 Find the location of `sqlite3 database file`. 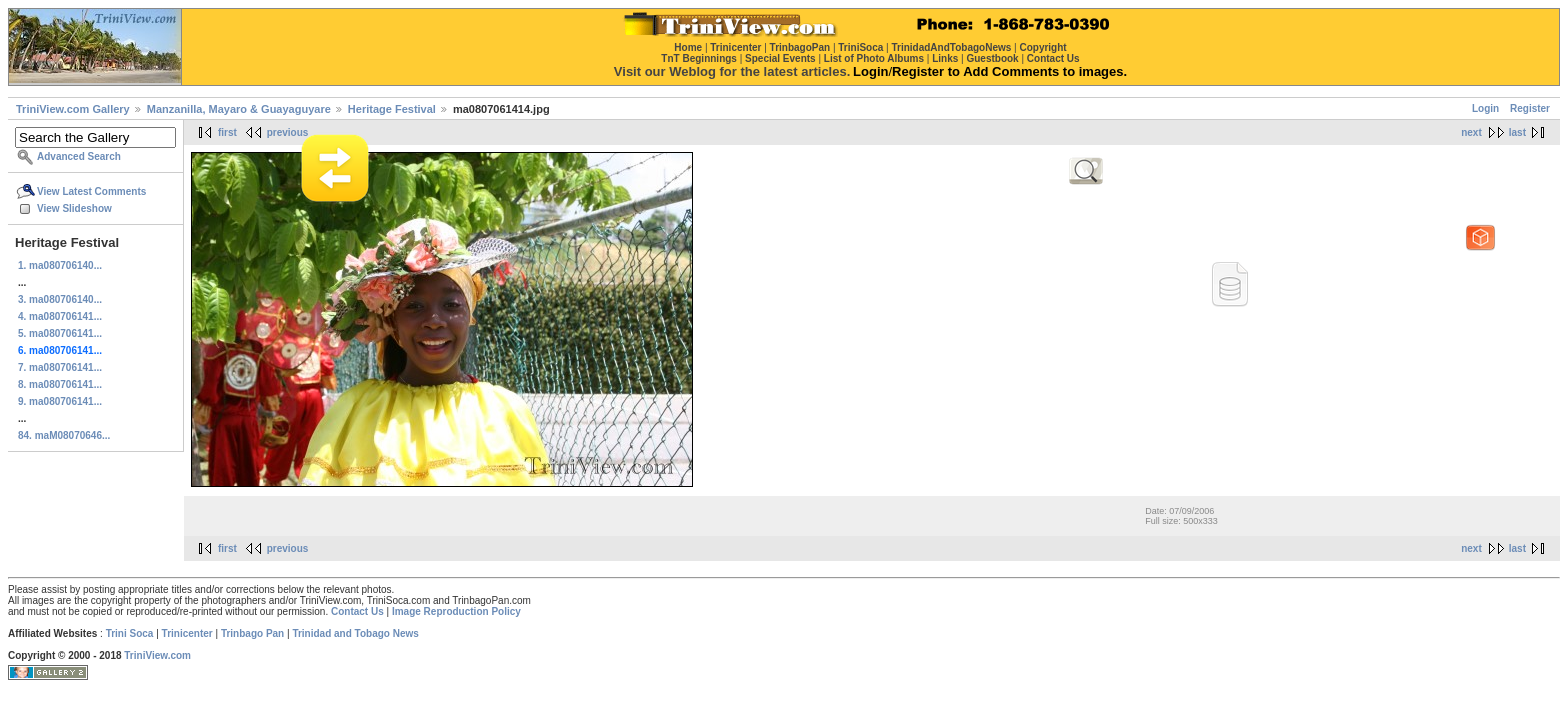

sqlite3 database file is located at coordinates (1230, 284).